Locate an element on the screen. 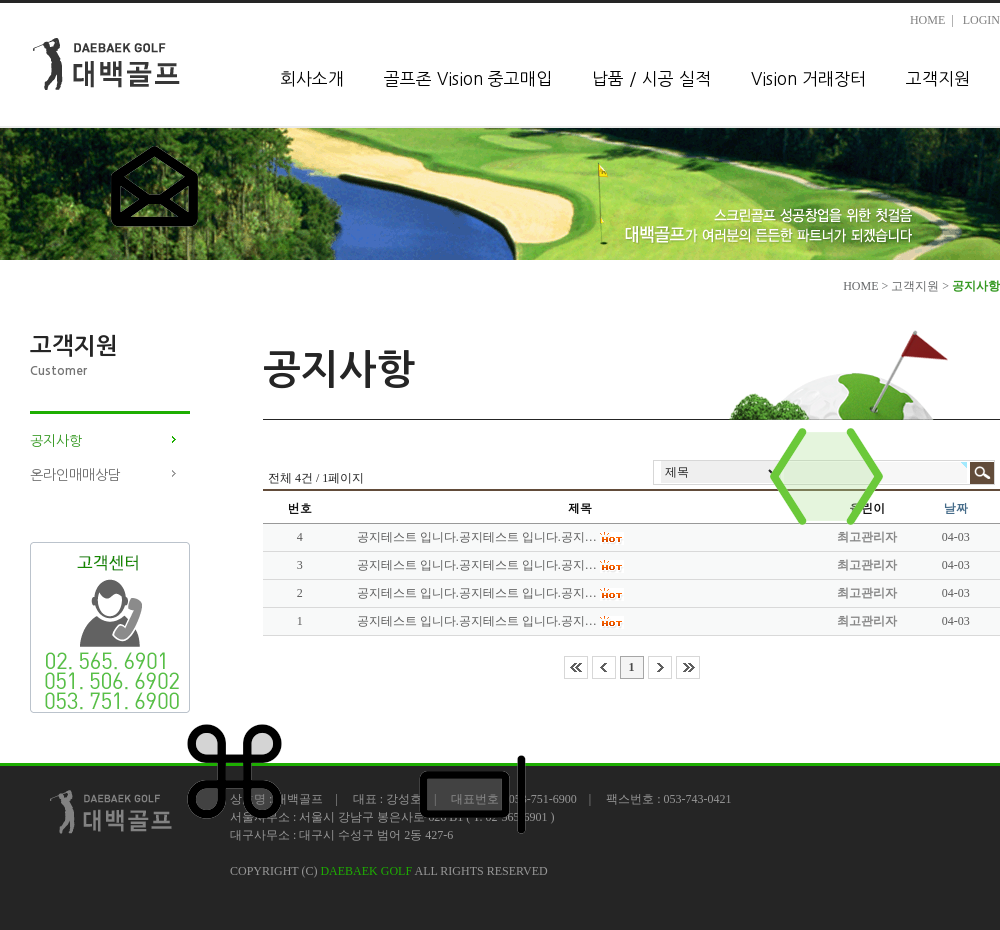 The height and width of the screenshot is (930, 1000). align content to the right is located at coordinates (474, 794).